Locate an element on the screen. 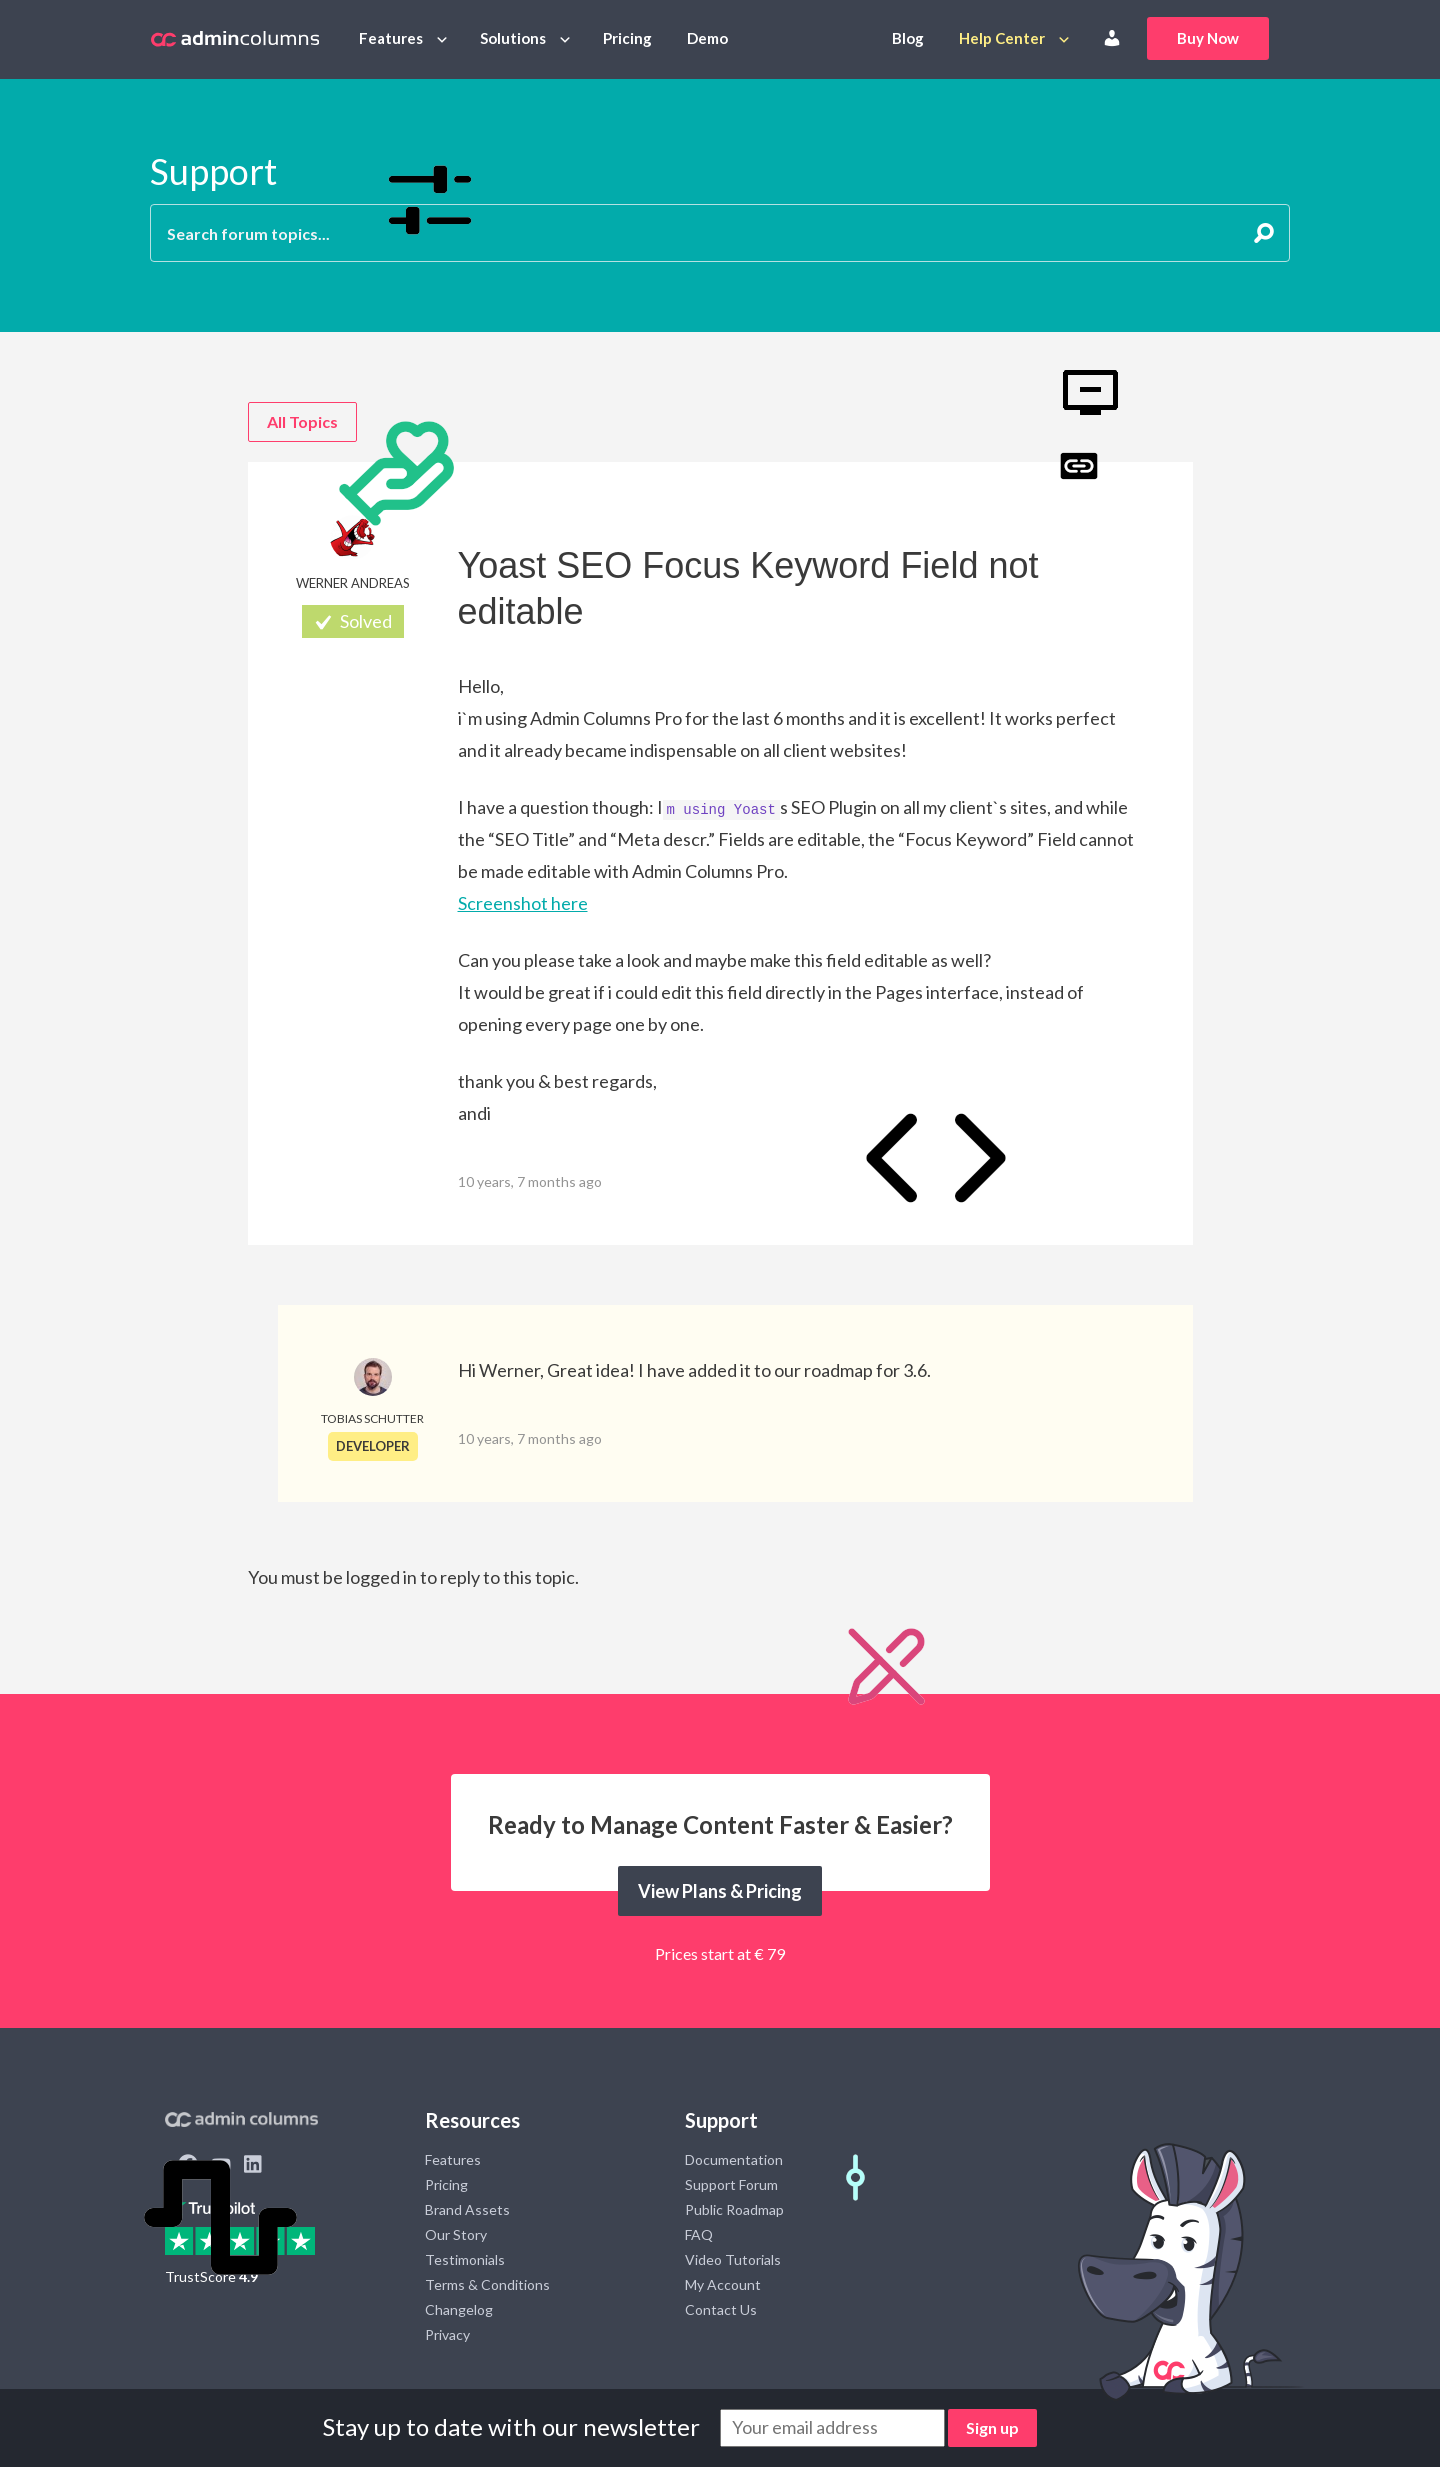 The image size is (1440, 2467). remove video from playback queue is located at coordinates (1090, 392).